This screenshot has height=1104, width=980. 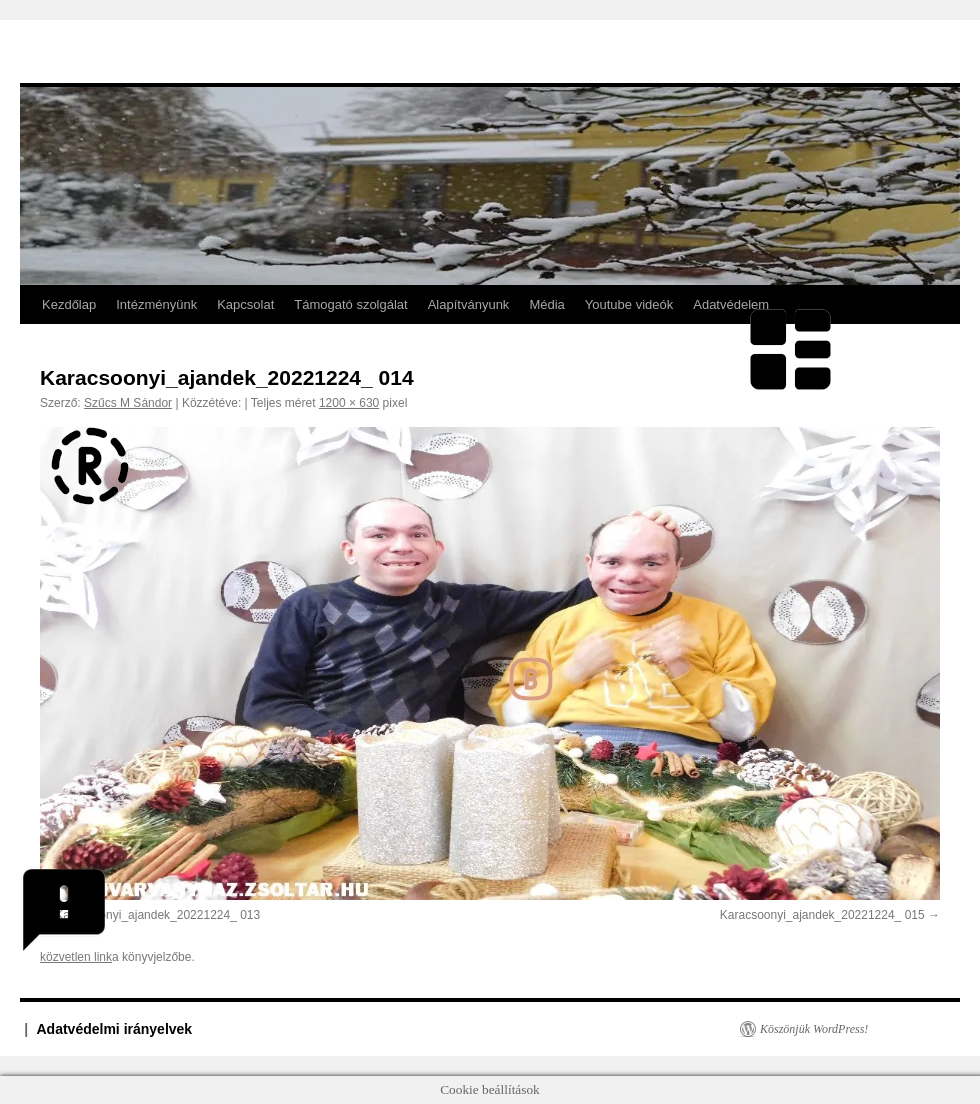 What do you see at coordinates (790, 349) in the screenshot?
I see `switch to split board layout view` at bounding box center [790, 349].